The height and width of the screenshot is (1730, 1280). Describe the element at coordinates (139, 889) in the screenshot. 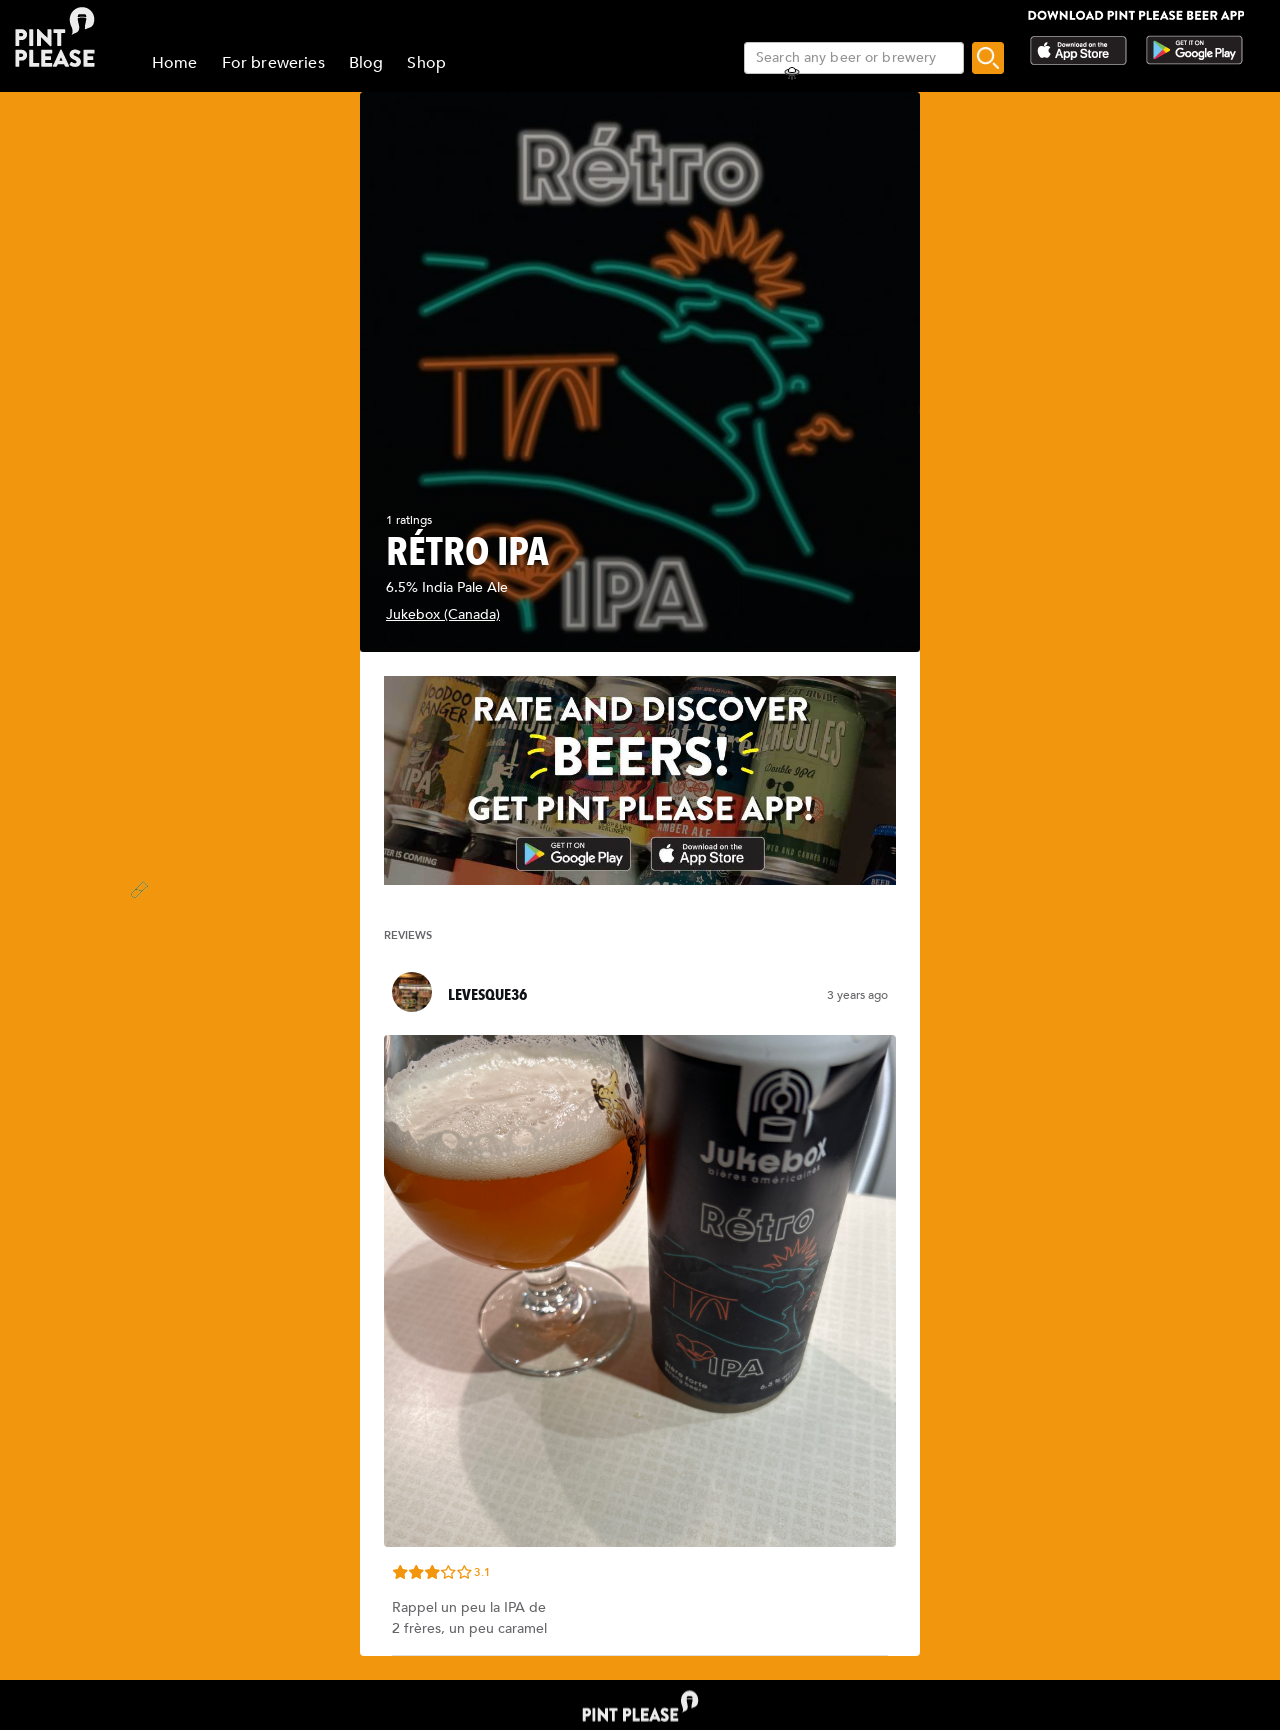

I see `access experimental or beta features` at that location.